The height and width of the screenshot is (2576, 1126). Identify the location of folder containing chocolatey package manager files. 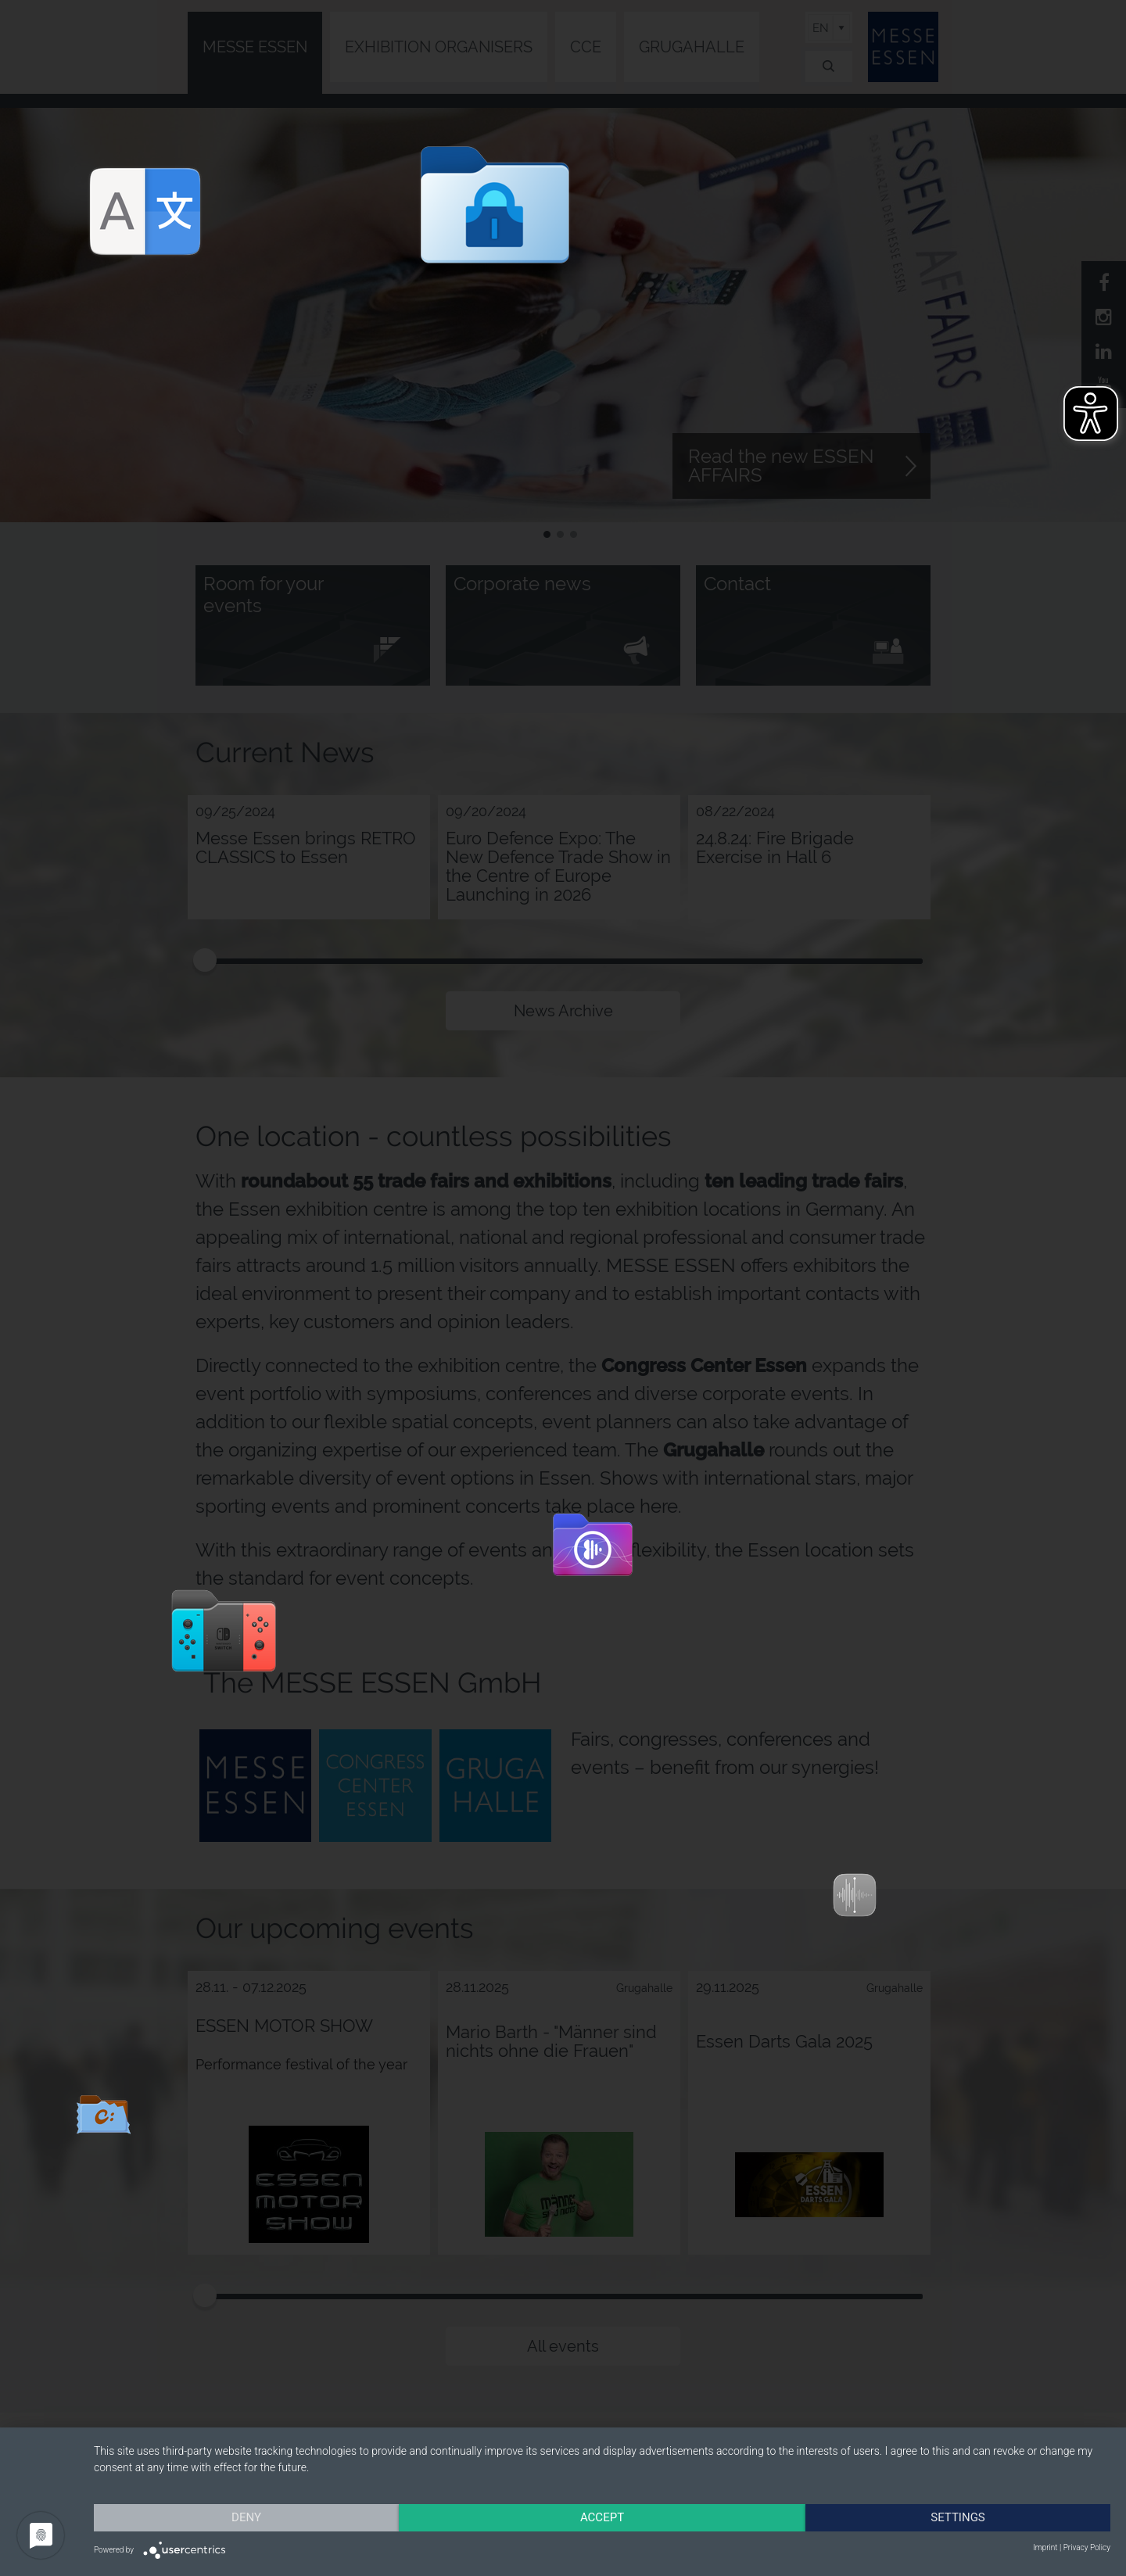
(103, 2115).